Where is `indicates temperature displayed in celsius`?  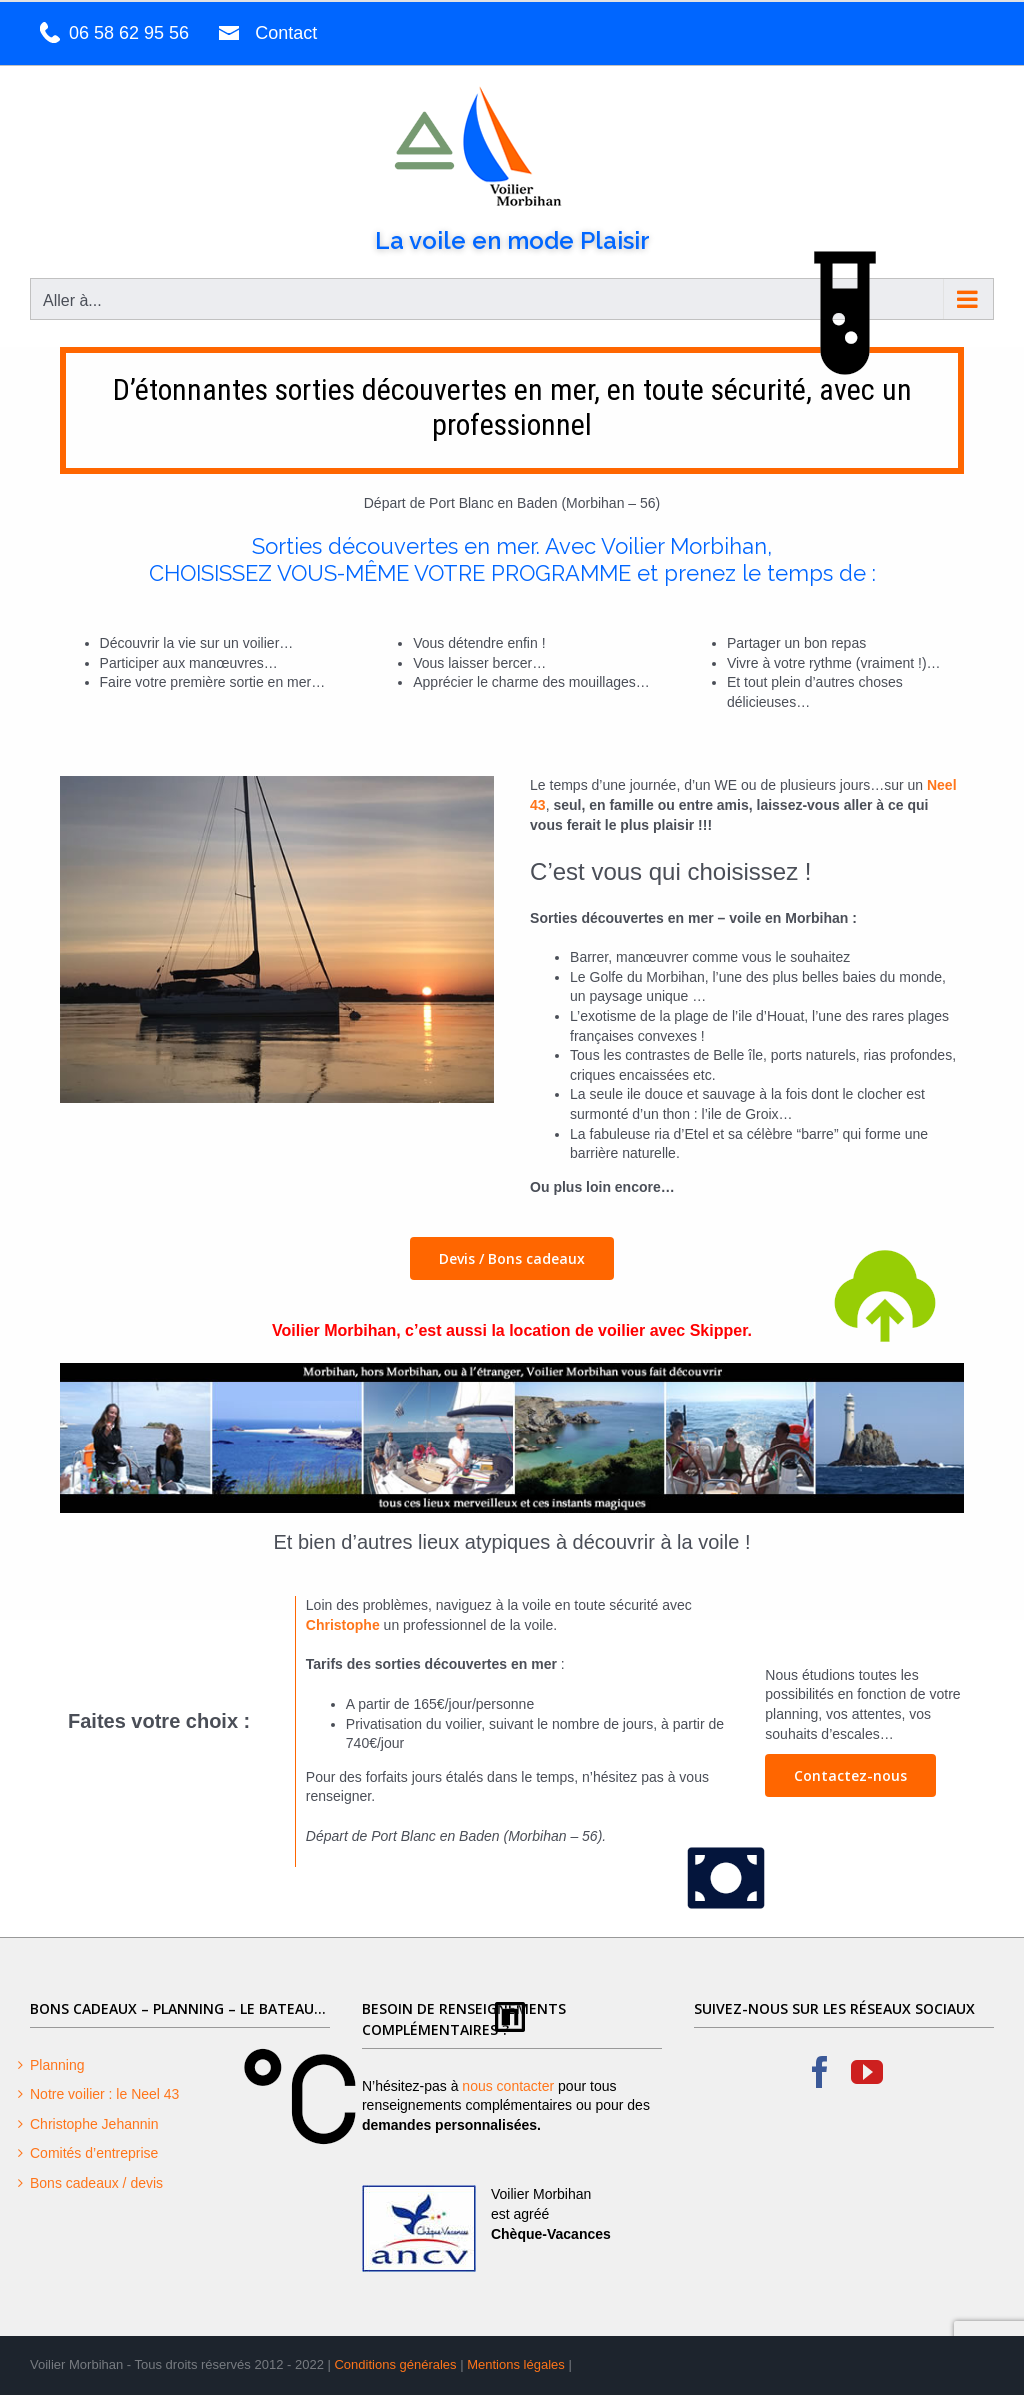
indicates temperature displayed in celsius is located at coordinates (302, 2096).